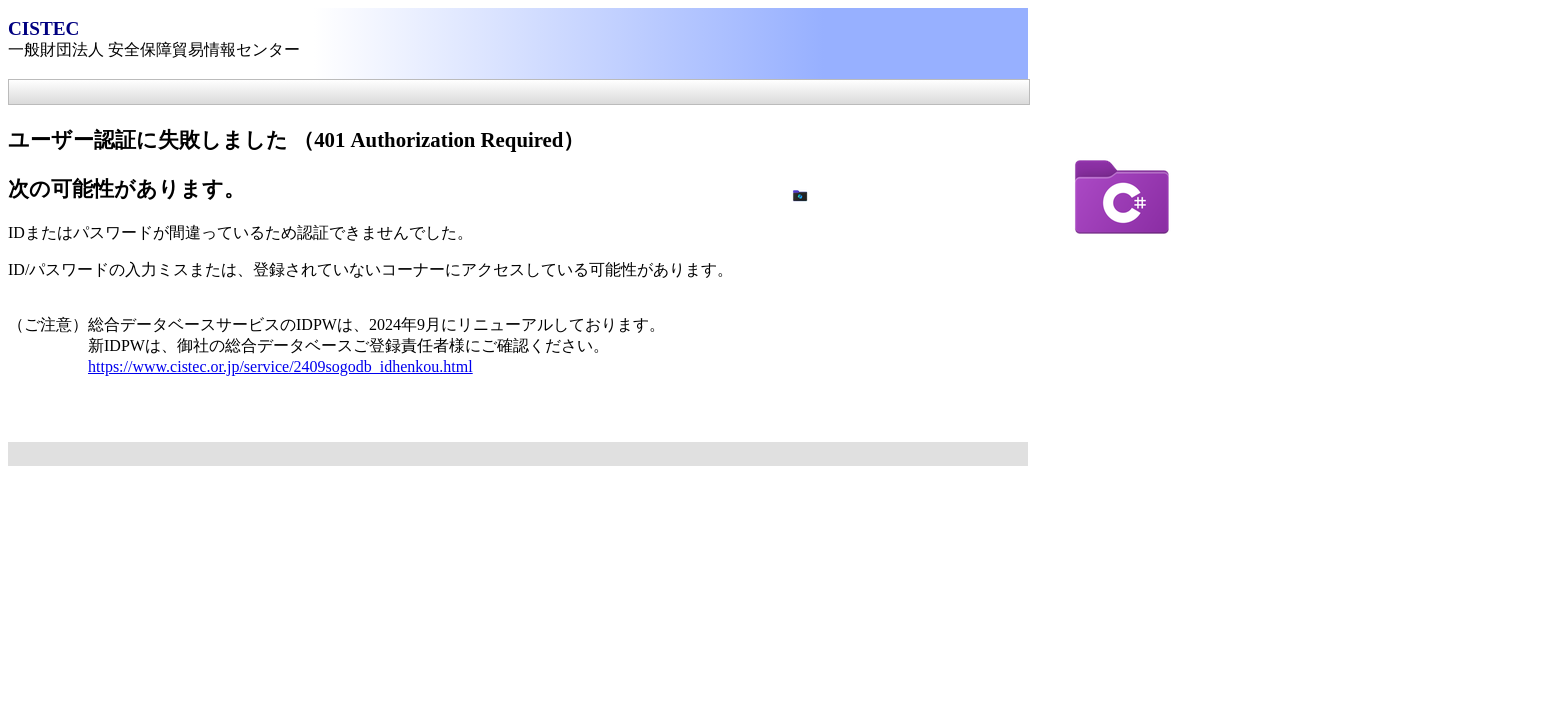 The image size is (1568, 720). Describe the element at coordinates (800, 196) in the screenshot. I see `open folder containing Microsoft Copilot files` at that location.